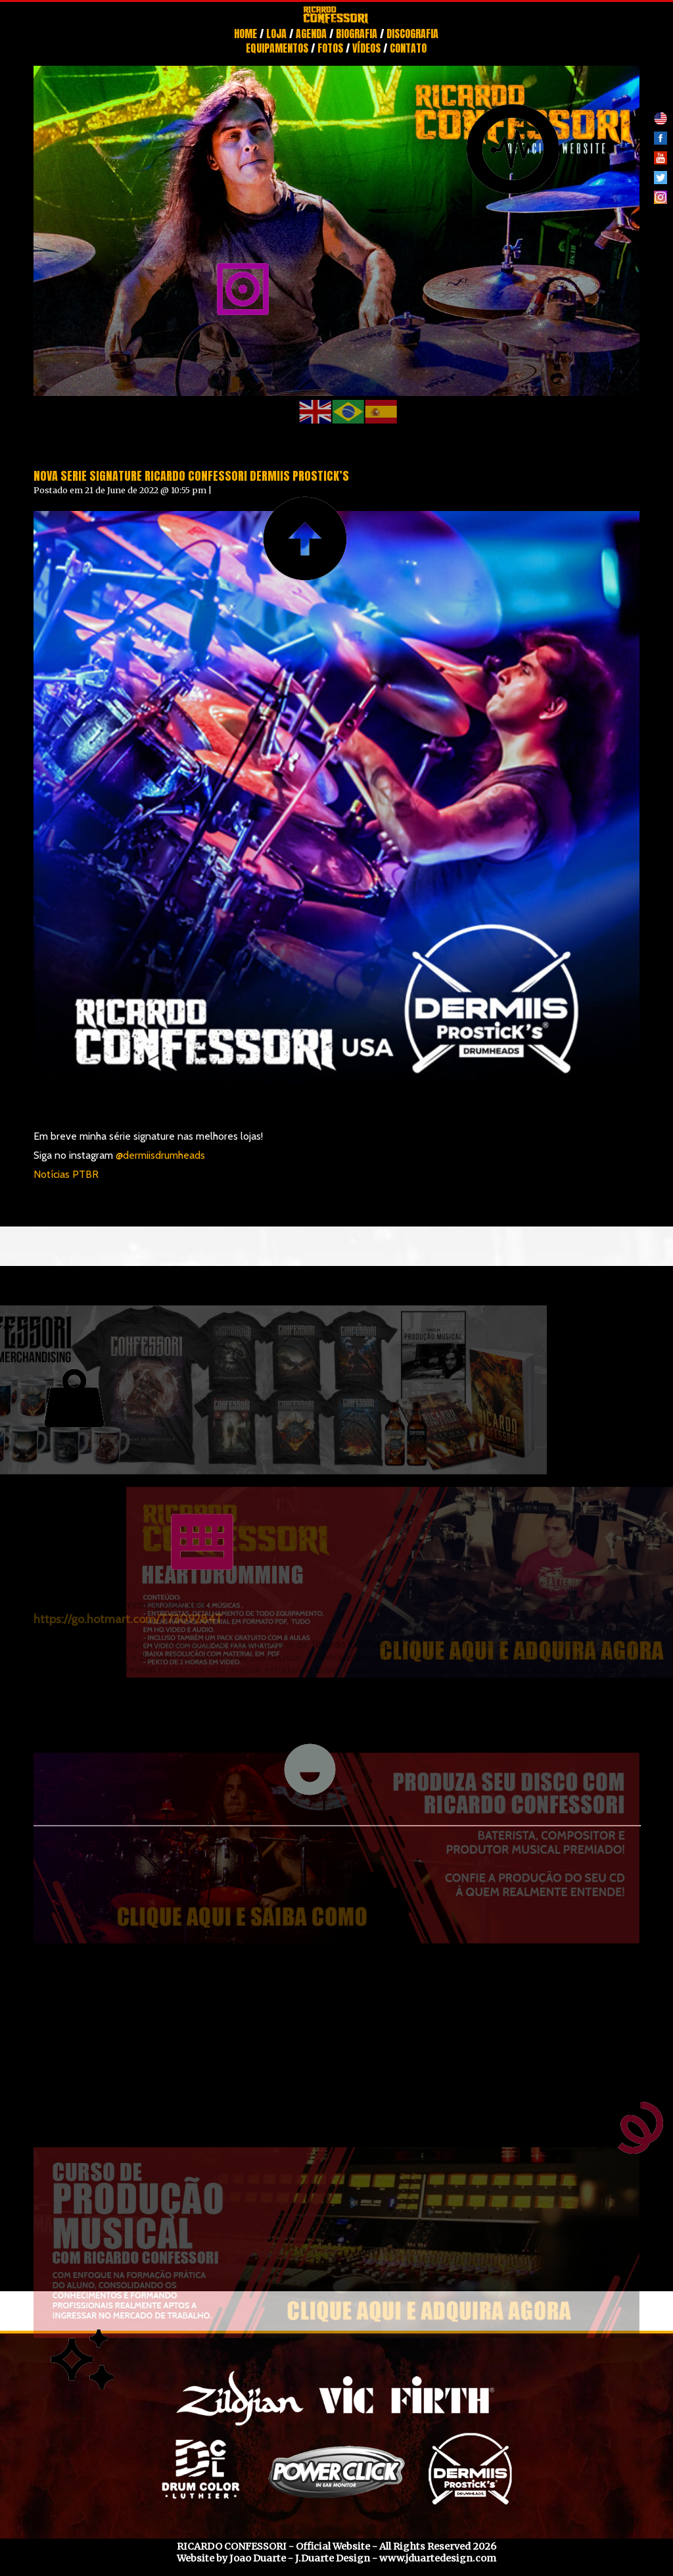  I want to click on upload a file or content, so click(305, 539).